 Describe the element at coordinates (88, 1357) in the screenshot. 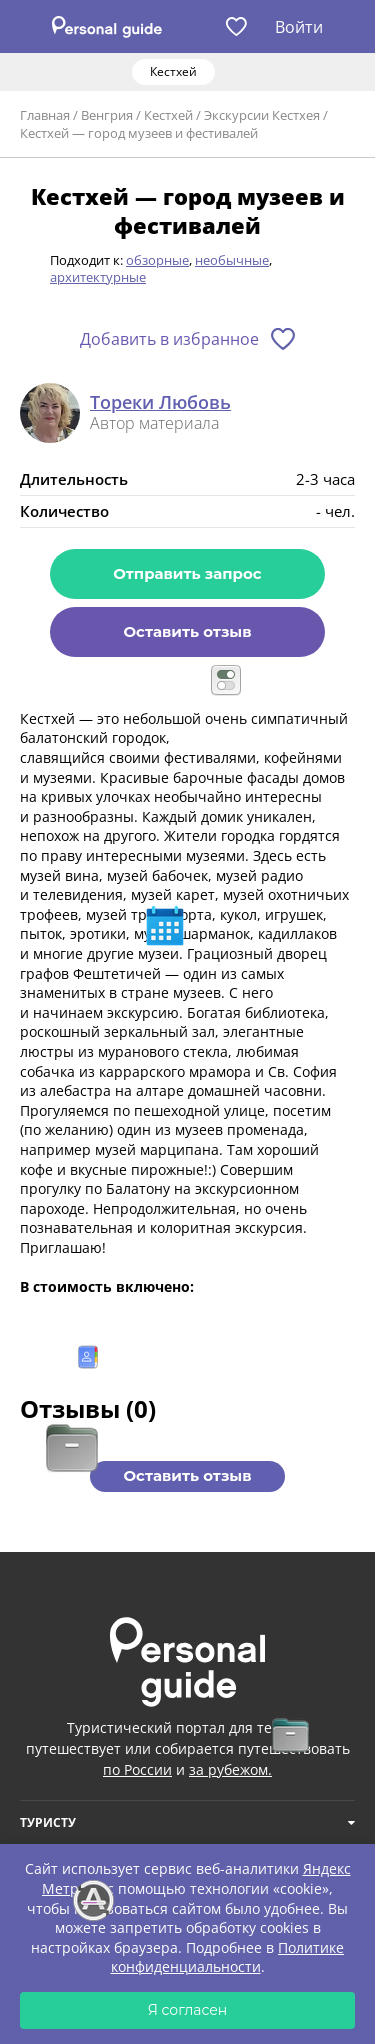

I see `open the contacts app` at that location.